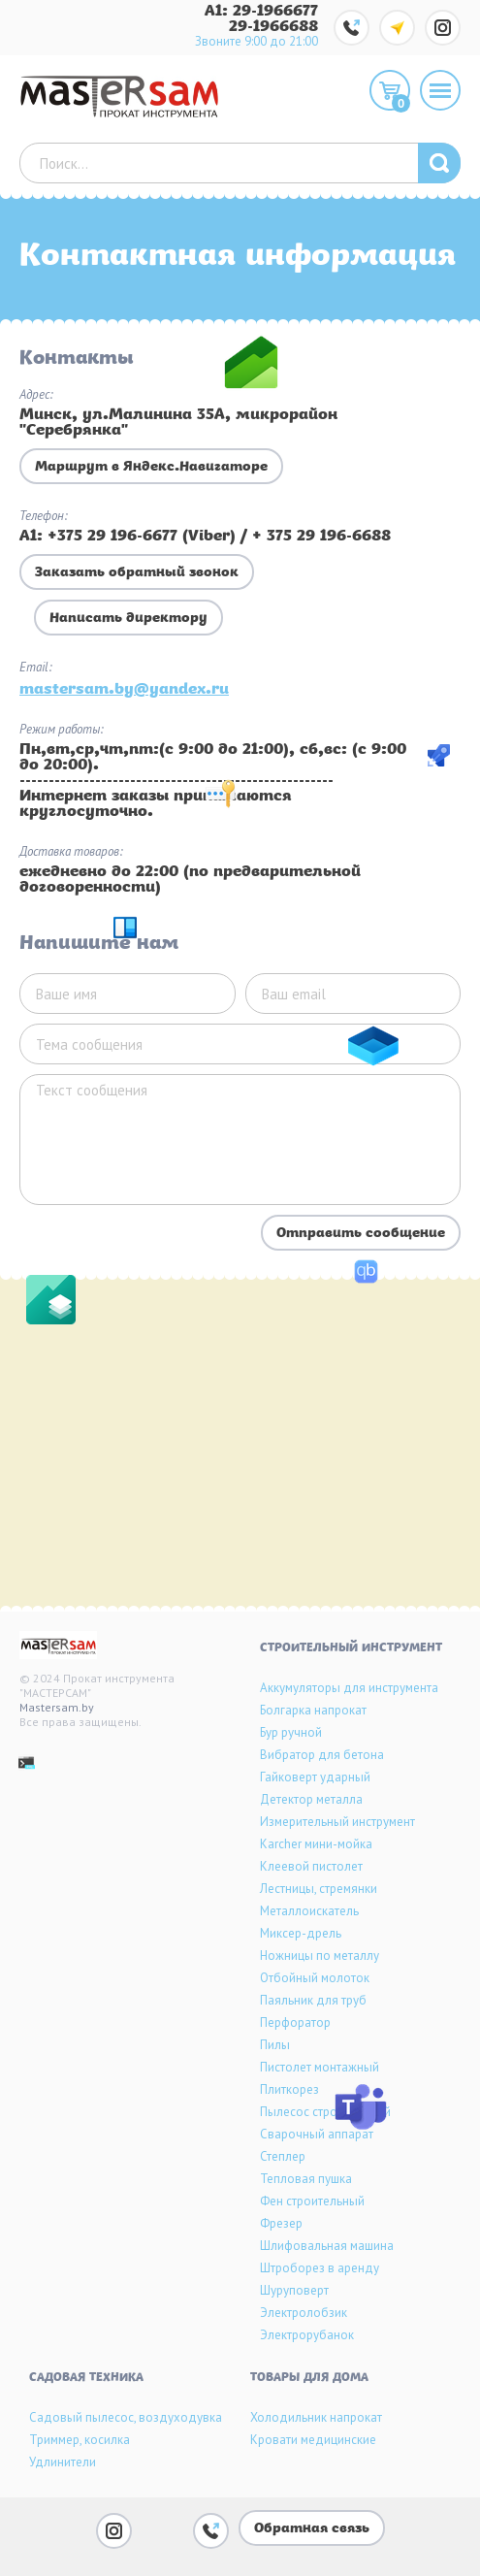 The height and width of the screenshot is (2576, 480). I want to click on open qbittorrent torrent client, so click(366, 1271).